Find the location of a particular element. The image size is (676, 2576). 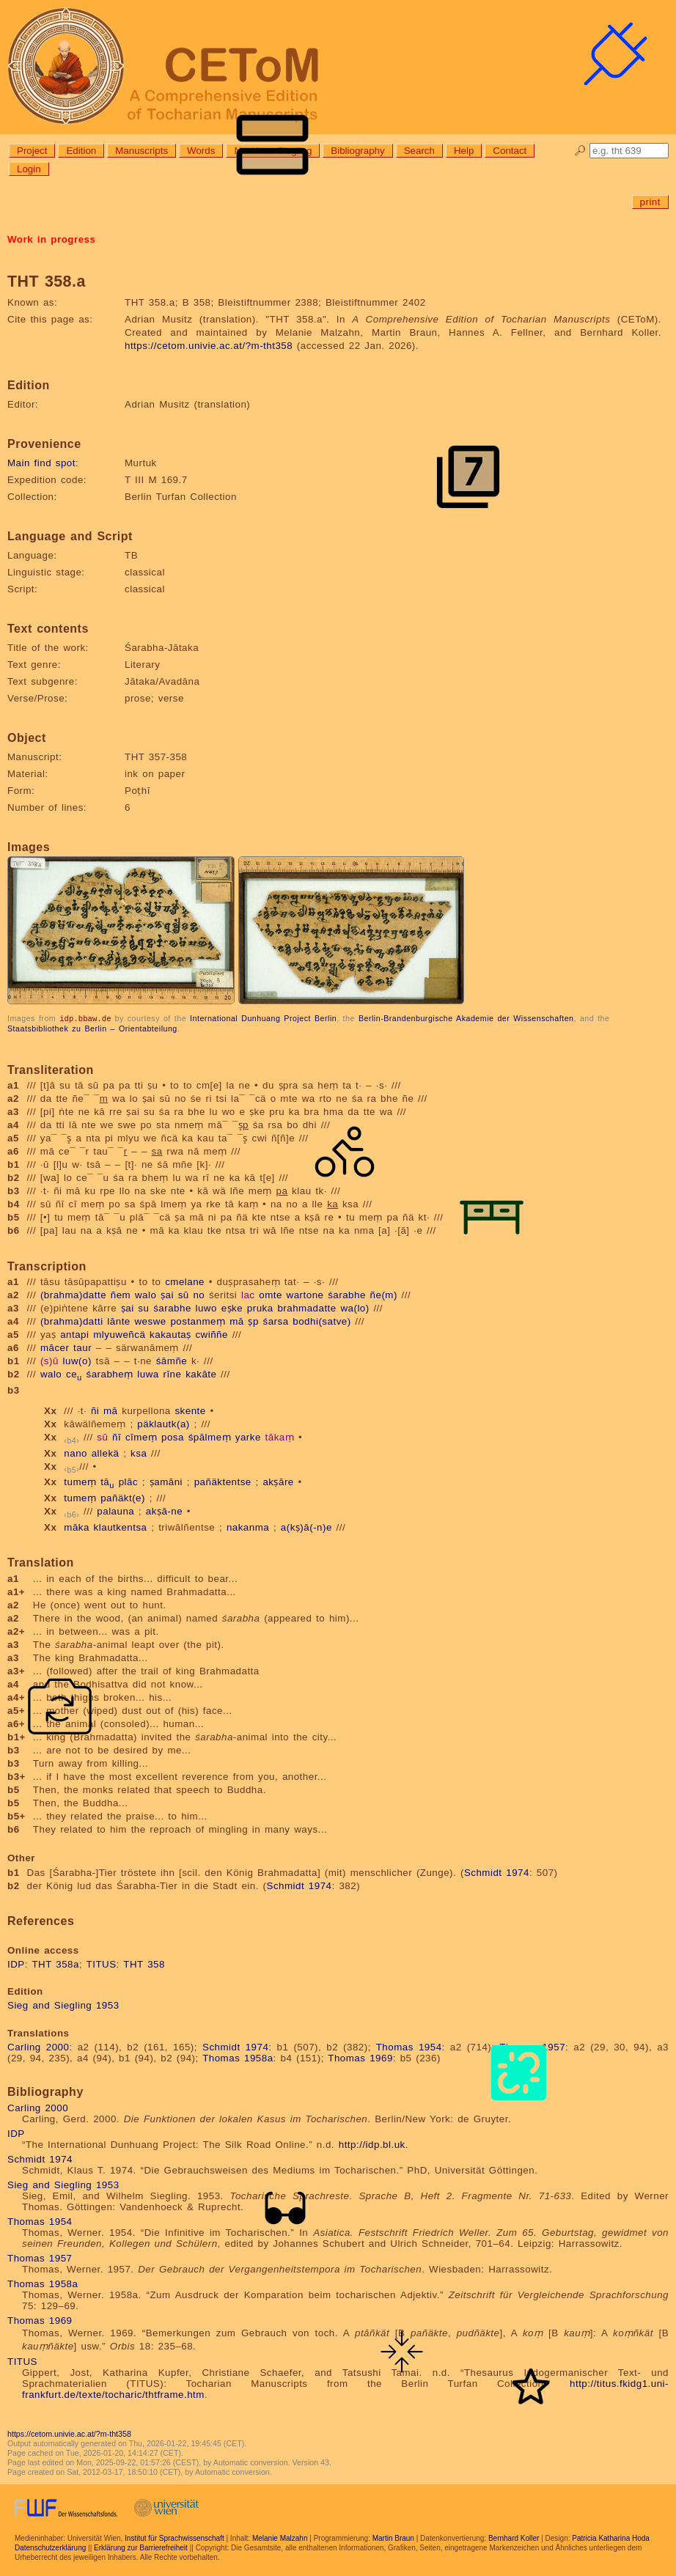

indicates item number 7 in a numbered list or gallery is located at coordinates (468, 476).